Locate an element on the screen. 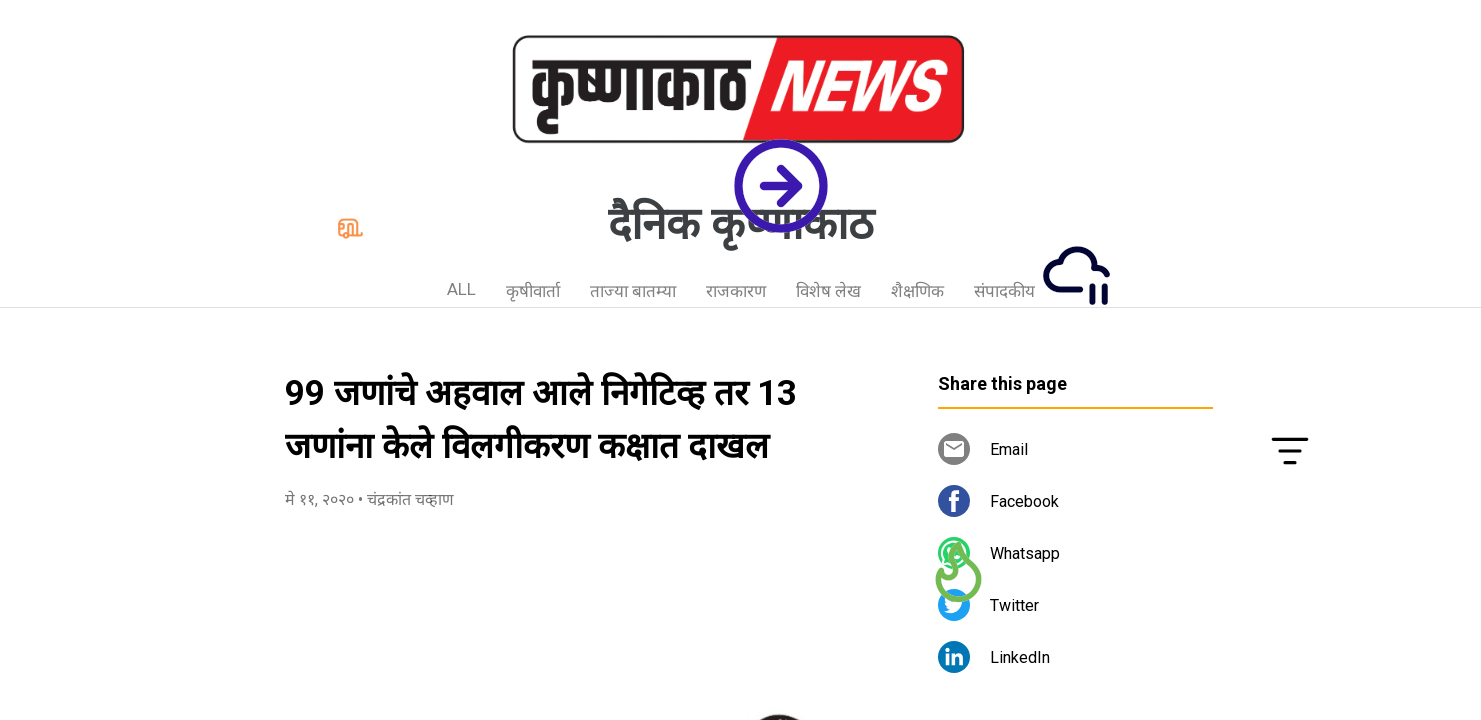 The width and height of the screenshot is (1481, 720). filter or sort list items is located at coordinates (1290, 451).